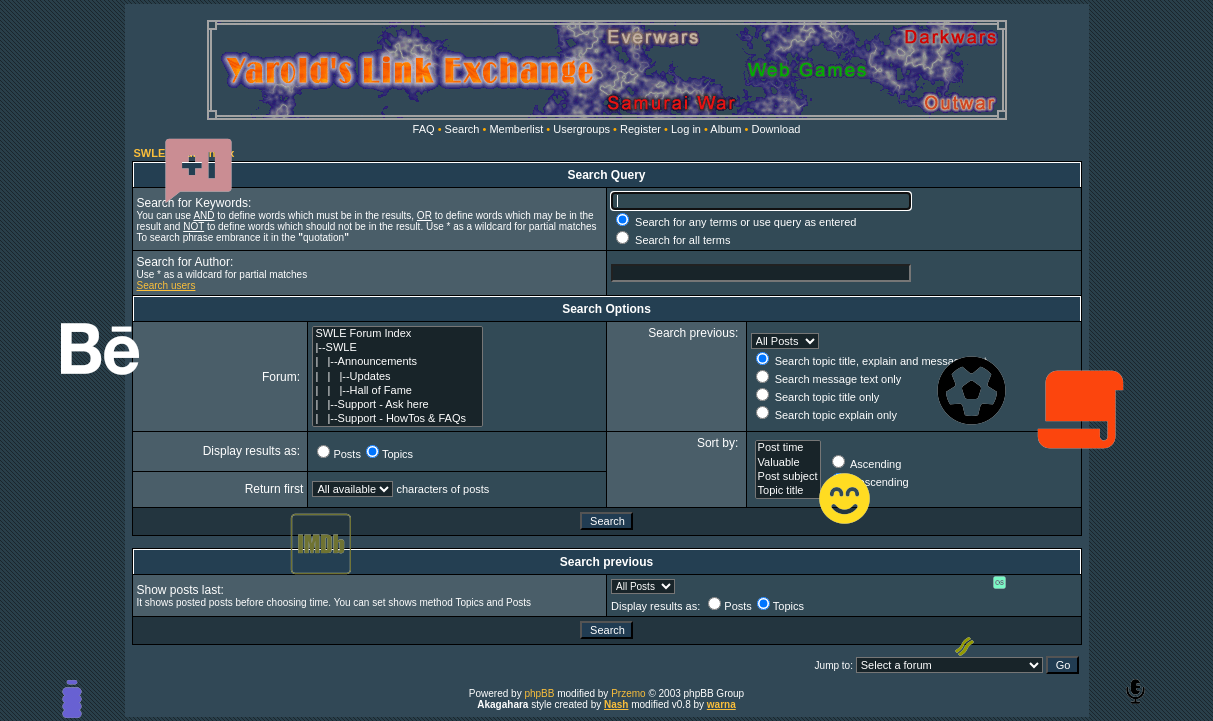 Image resolution: width=1213 pixels, height=721 pixels. What do you see at coordinates (1080, 409) in the screenshot?
I see `view document or file details` at bounding box center [1080, 409].